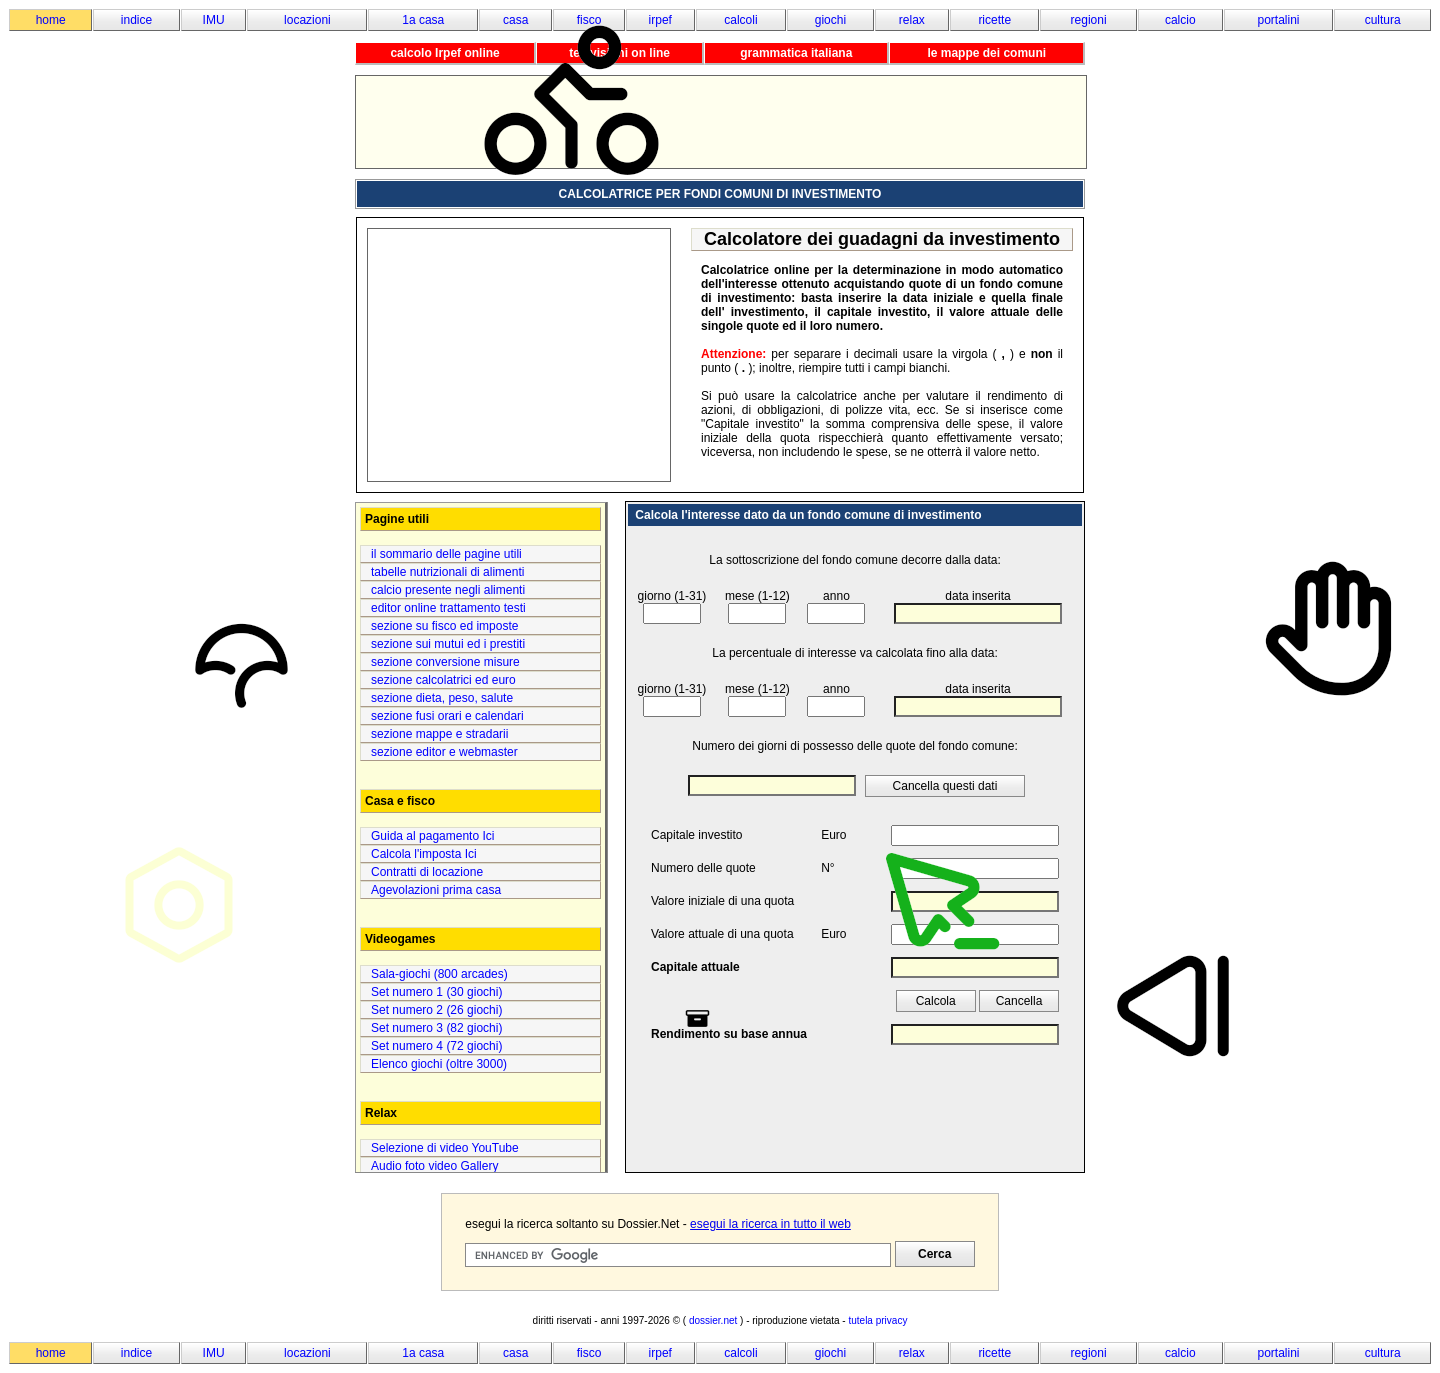 The width and height of the screenshot is (1440, 1373). What do you see at coordinates (697, 1018) in the screenshot?
I see `archive this item` at bounding box center [697, 1018].